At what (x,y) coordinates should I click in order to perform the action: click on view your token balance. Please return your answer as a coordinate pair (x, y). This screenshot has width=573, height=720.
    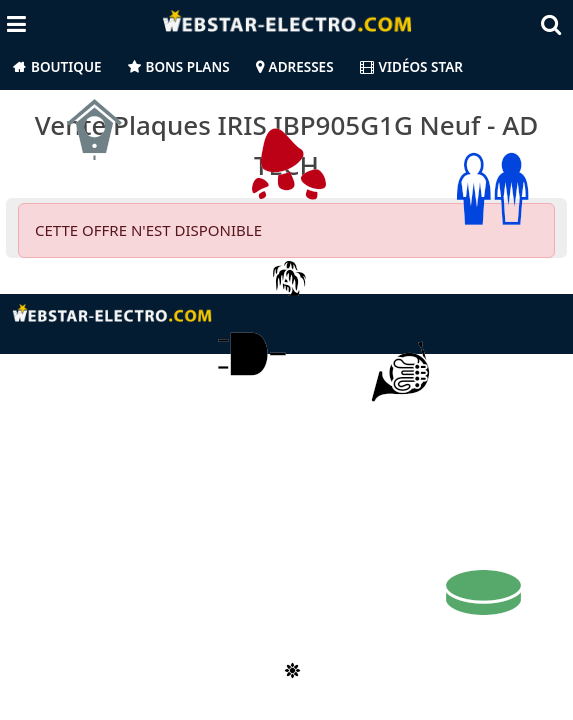
    Looking at the image, I should click on (483, 592).